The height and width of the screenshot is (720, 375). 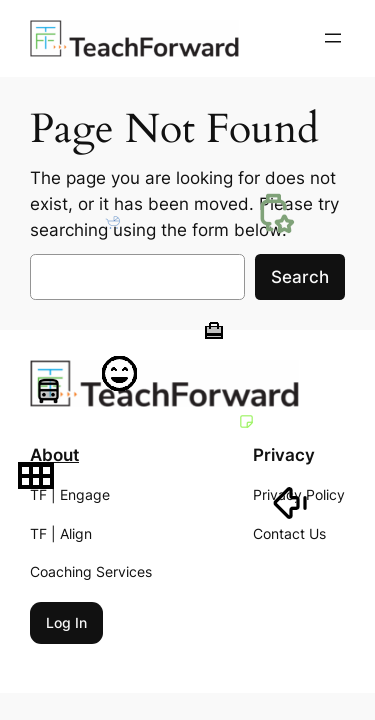 I want to click on access baby or parenting-related features, so click(x=113, y=222).